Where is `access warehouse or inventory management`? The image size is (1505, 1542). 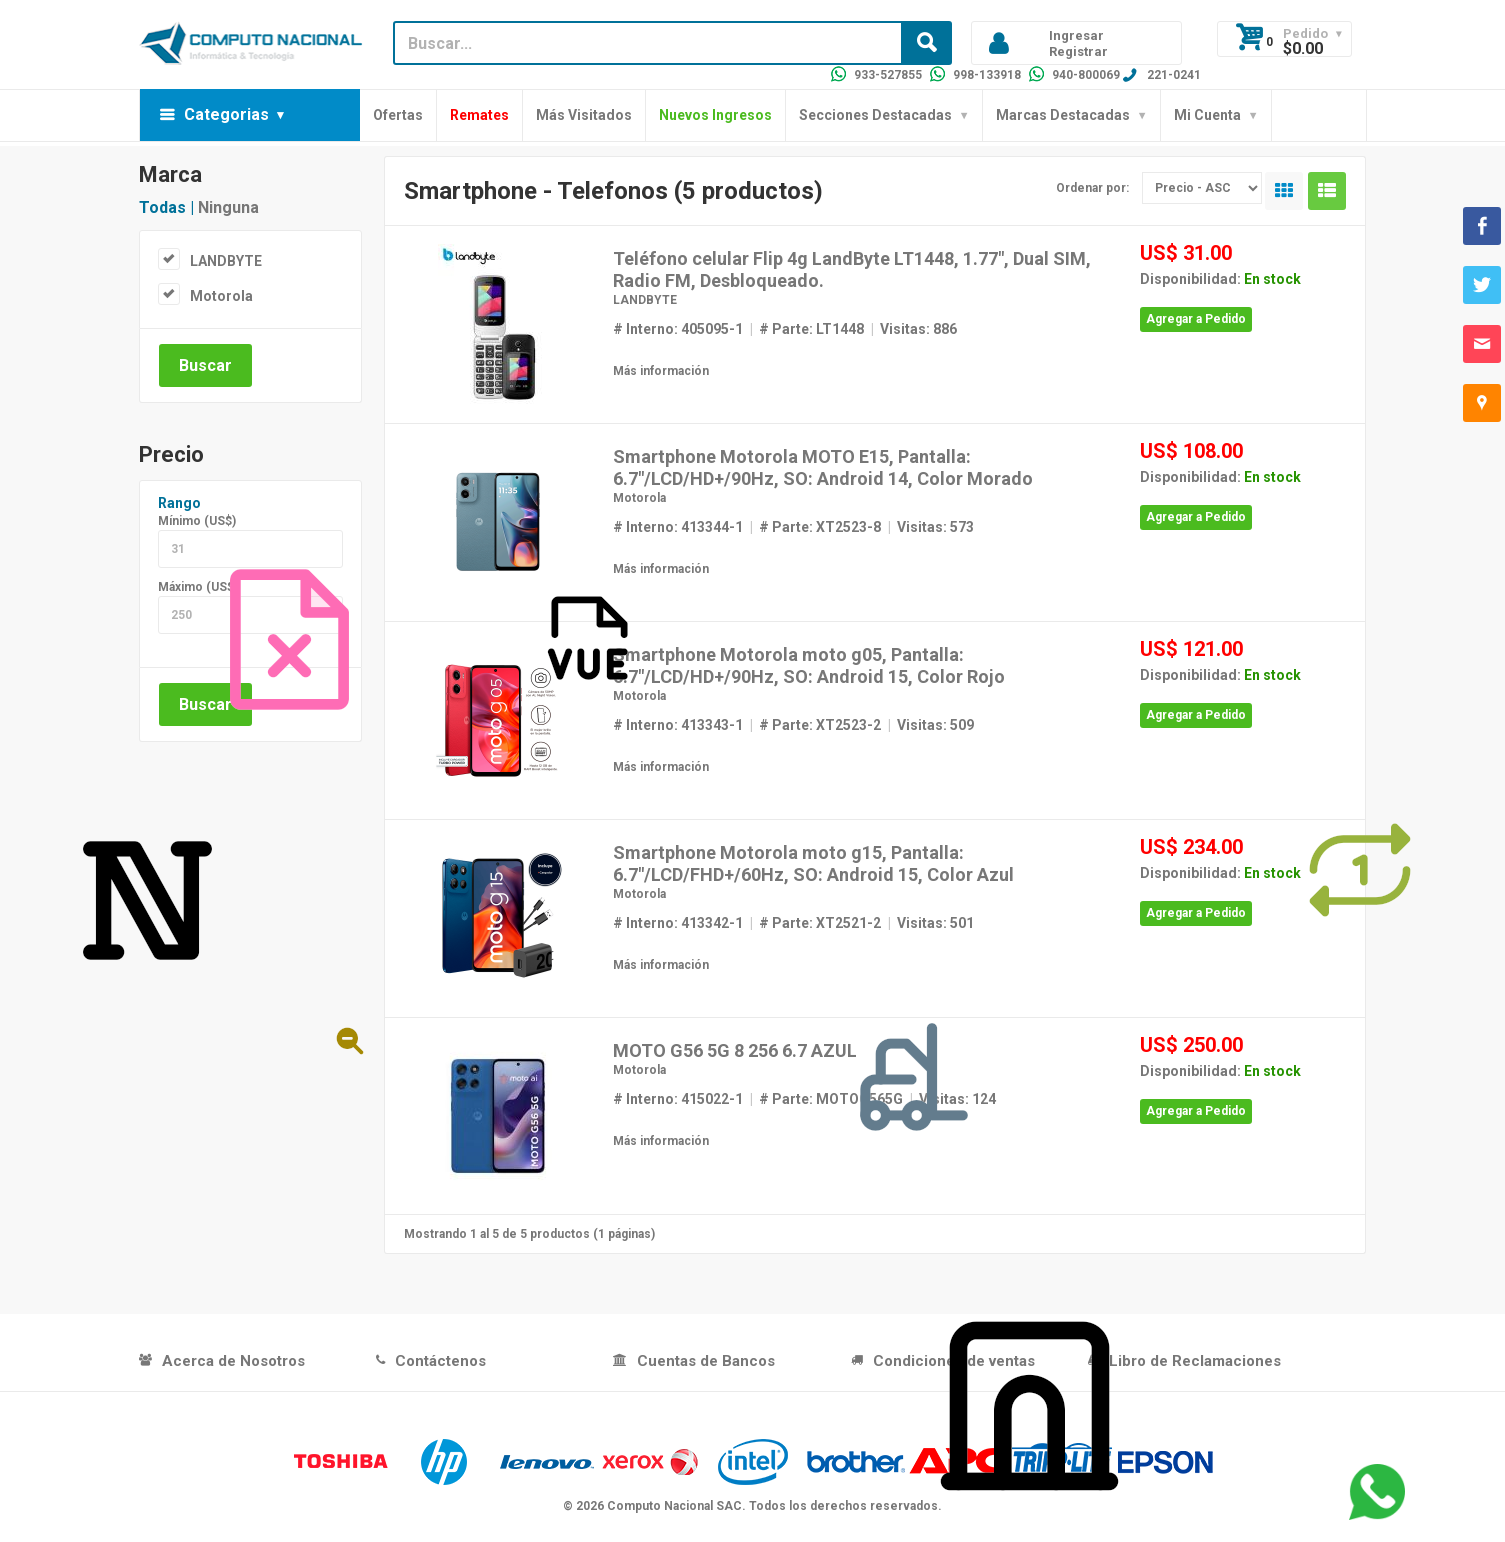
access warehouse or inventory management is located at coordinates (911, 1079).